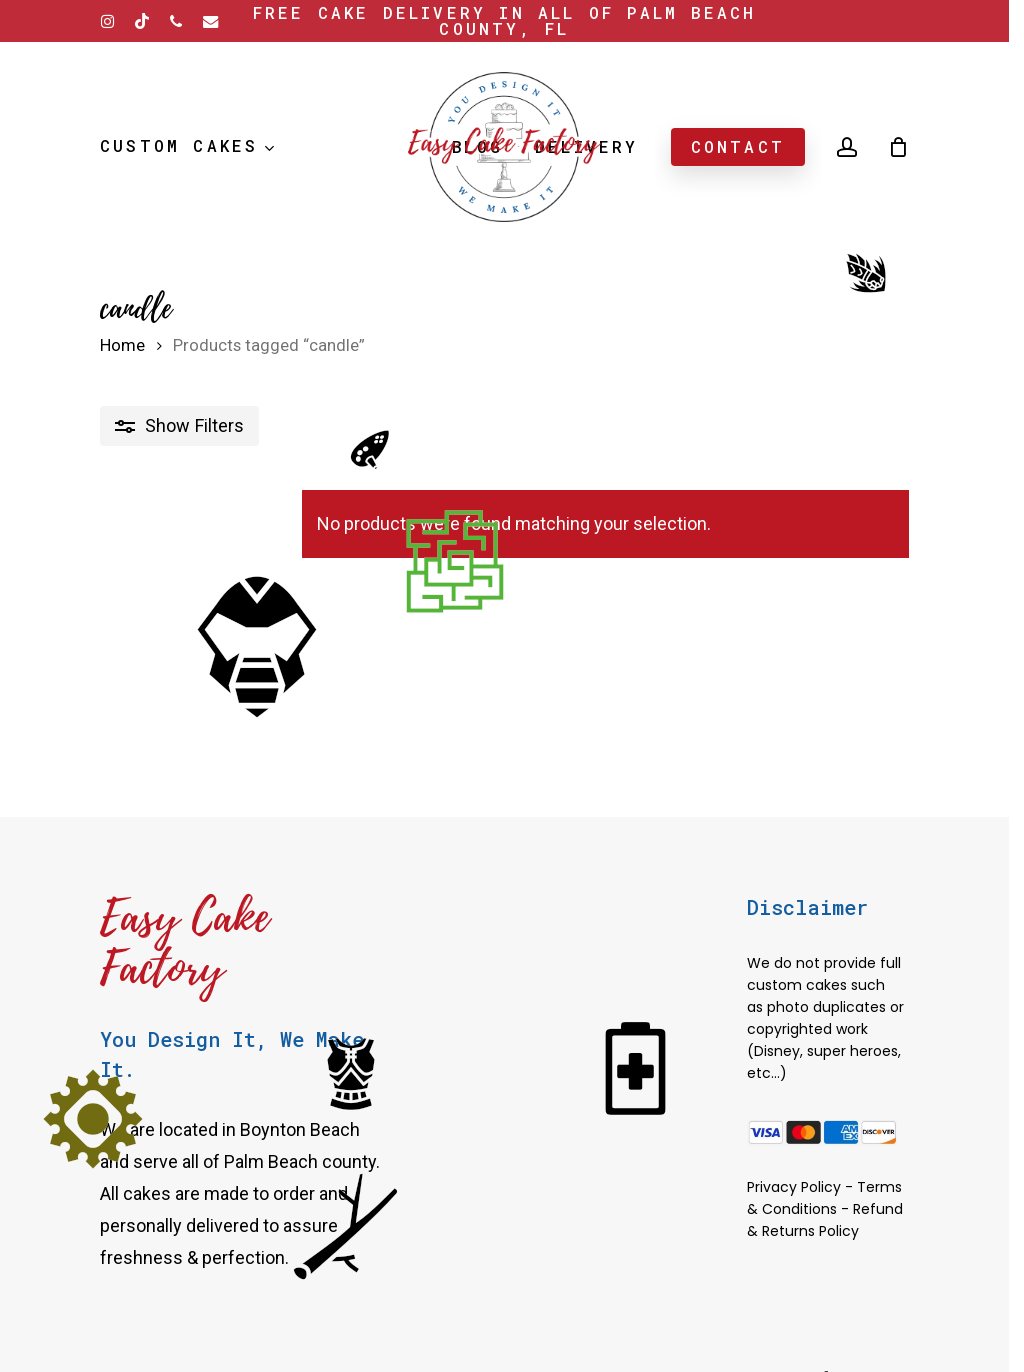 This screenshot has width=1024, height=1372. Describe the element at coordinates (454, 562) in the screenshot. I see `access puzzle or maze game` at that location.